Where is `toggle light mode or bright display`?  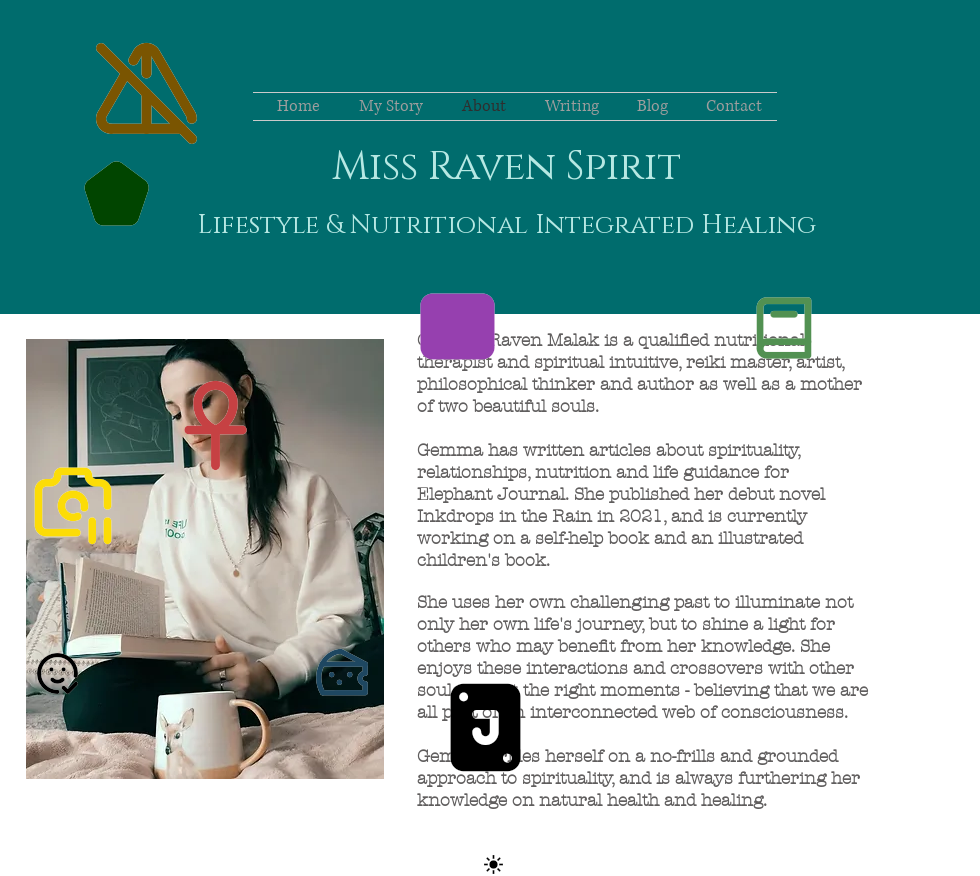 toggle light mode or bright display is located at coordinates (493, 864).